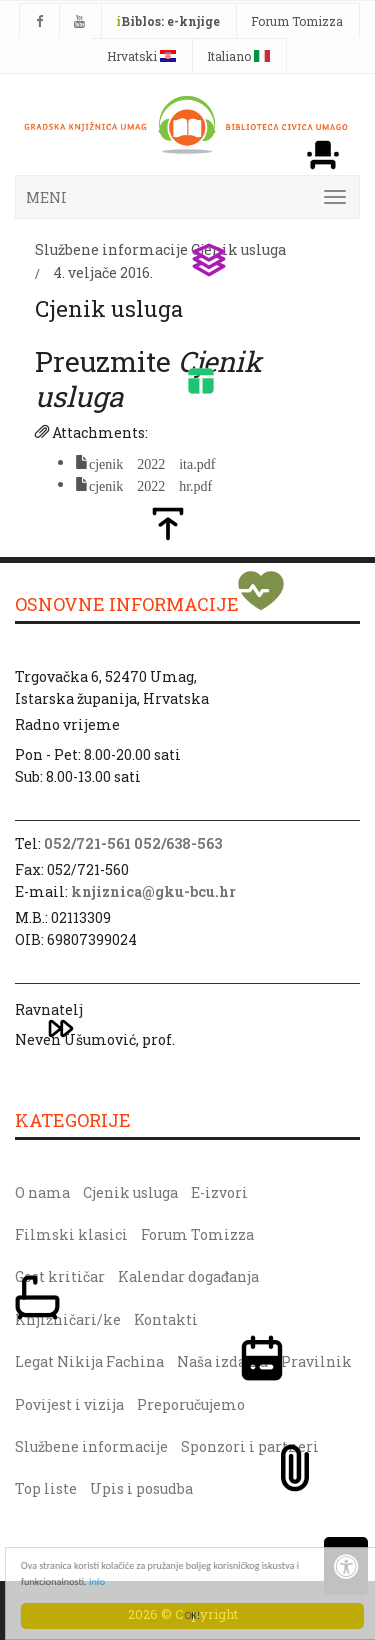 Image resolution: width=375 pixels, height=1640 pixels. I want to click on attach a file to your message, so click(295, 1468).